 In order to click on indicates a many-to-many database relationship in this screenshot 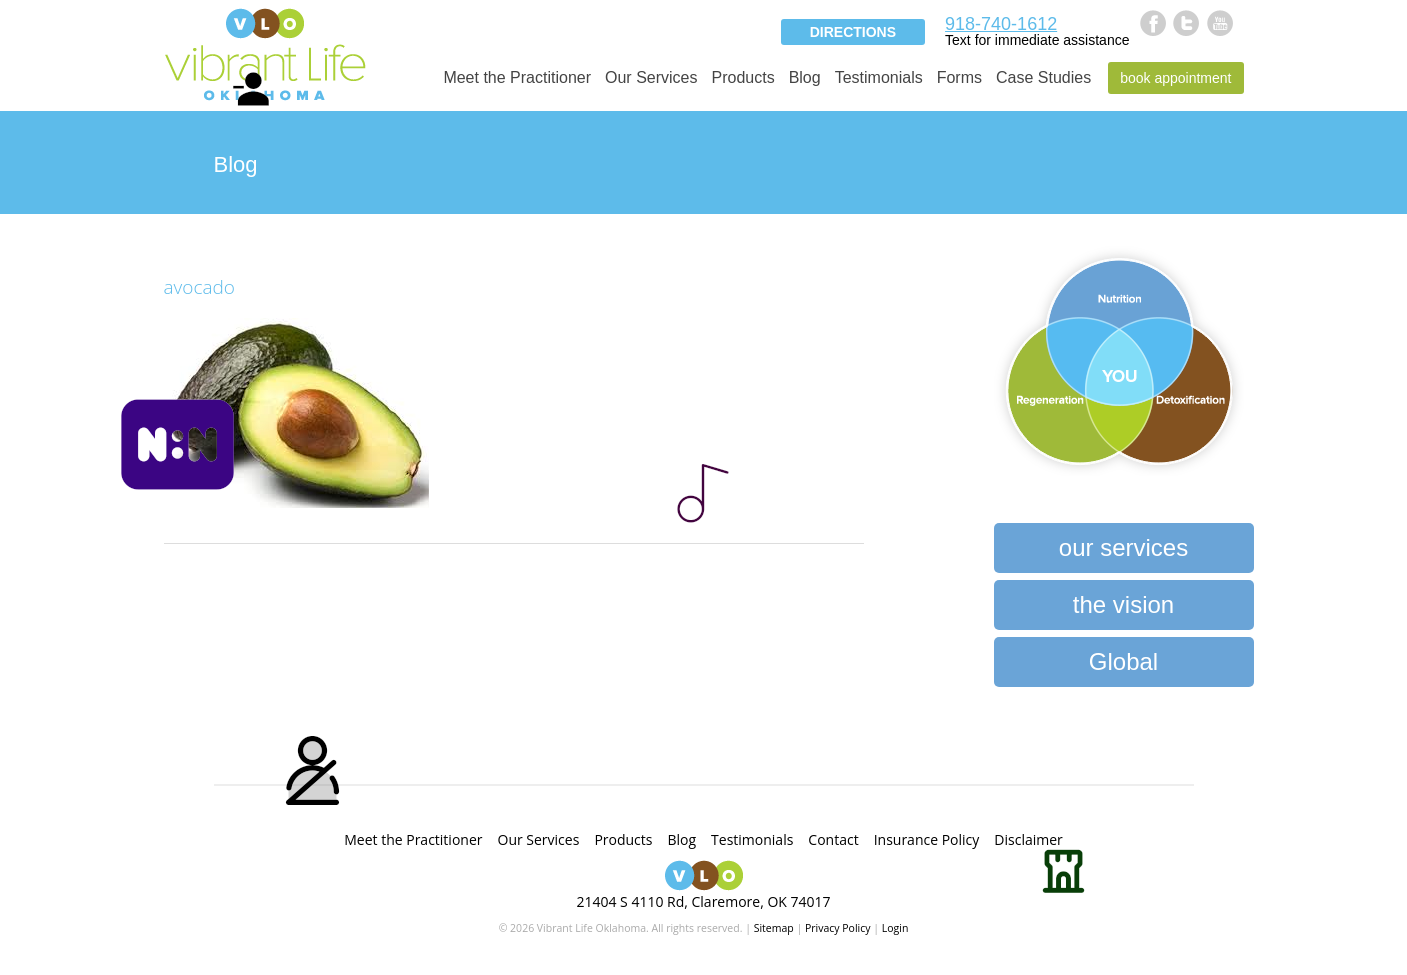, I will do `click(177, 444)`.